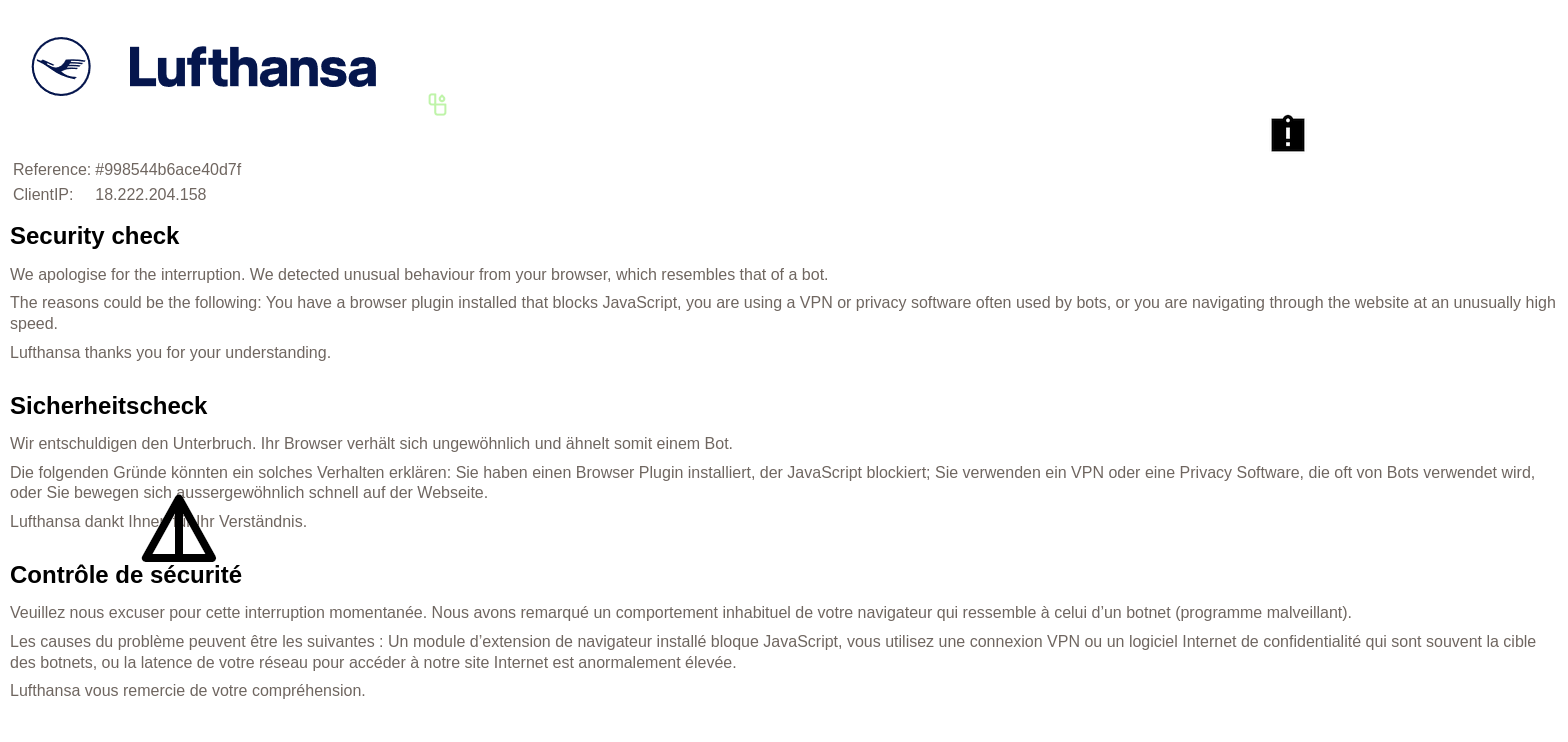 The height and width of the screenshot is (742, 1568). Describe the element at coordinates (1288, 135) in the screenshot. I see `indicates an overdue or late assignment` at that location.